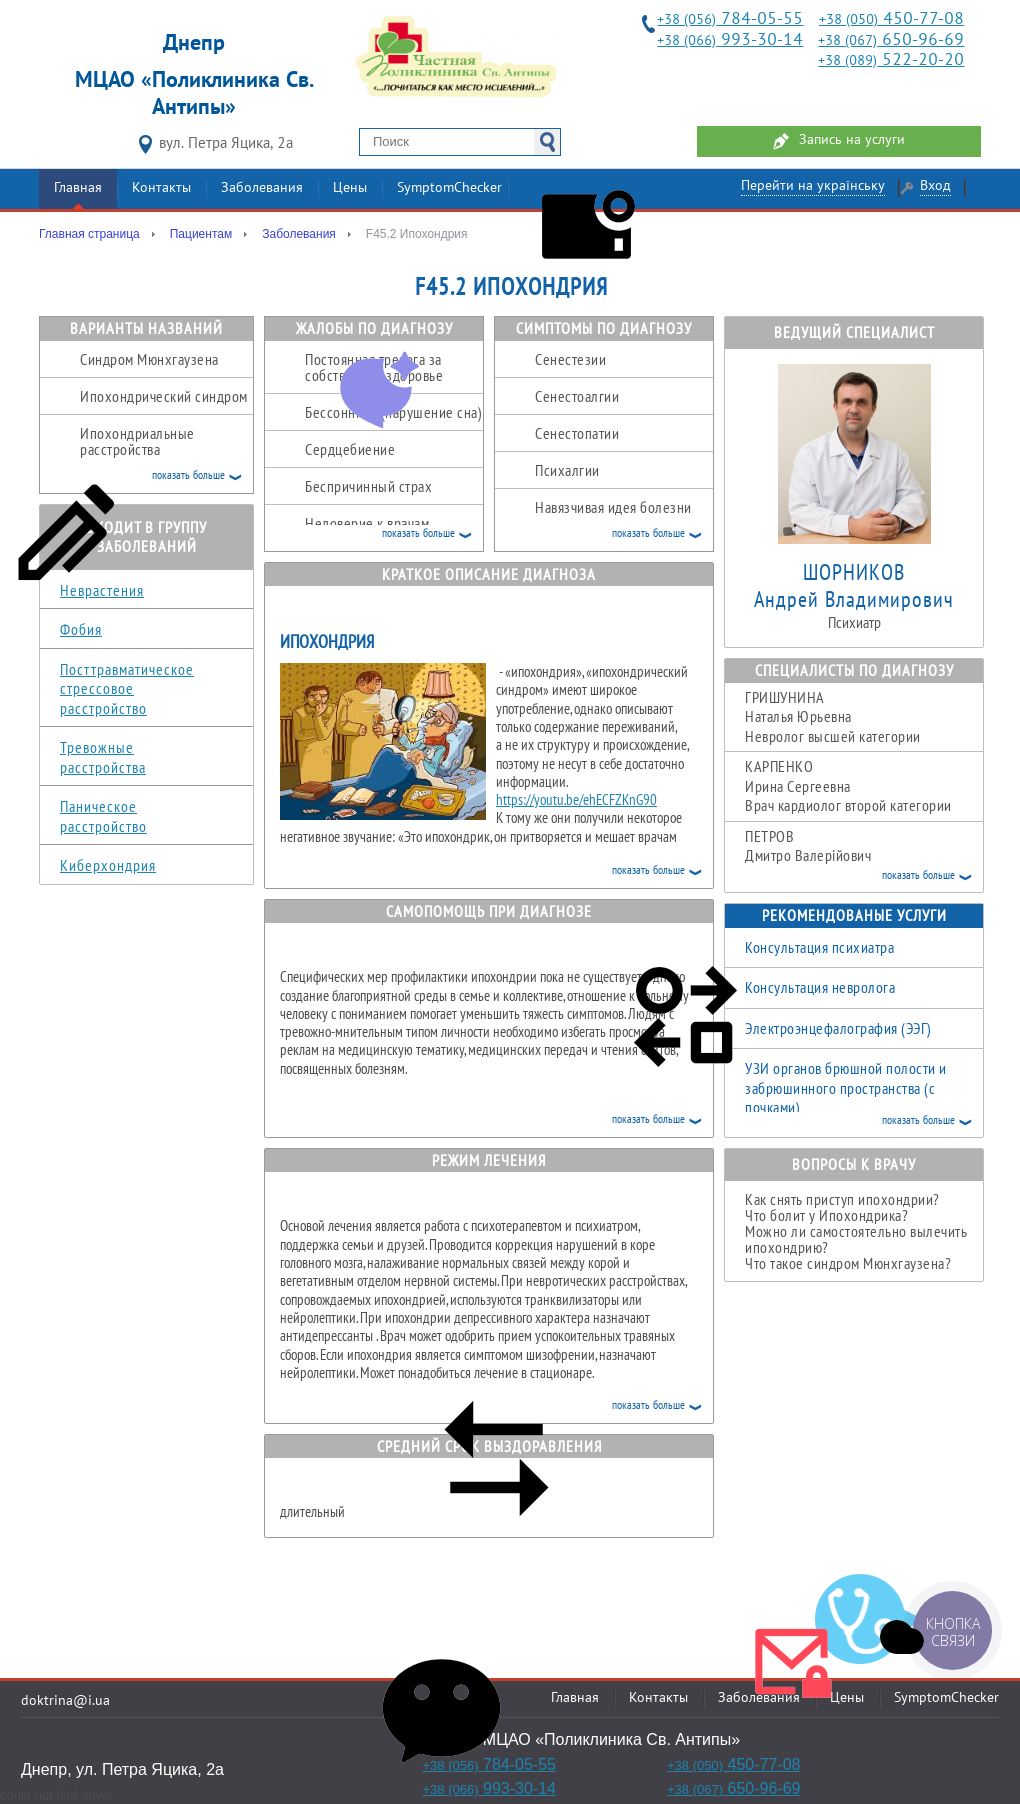 The width and height of the screenshot is (1020, 1804). Describe the element at coordinates (902, 1636) in the screenshot. I see `indicates cloudy weather conditions` at that location.